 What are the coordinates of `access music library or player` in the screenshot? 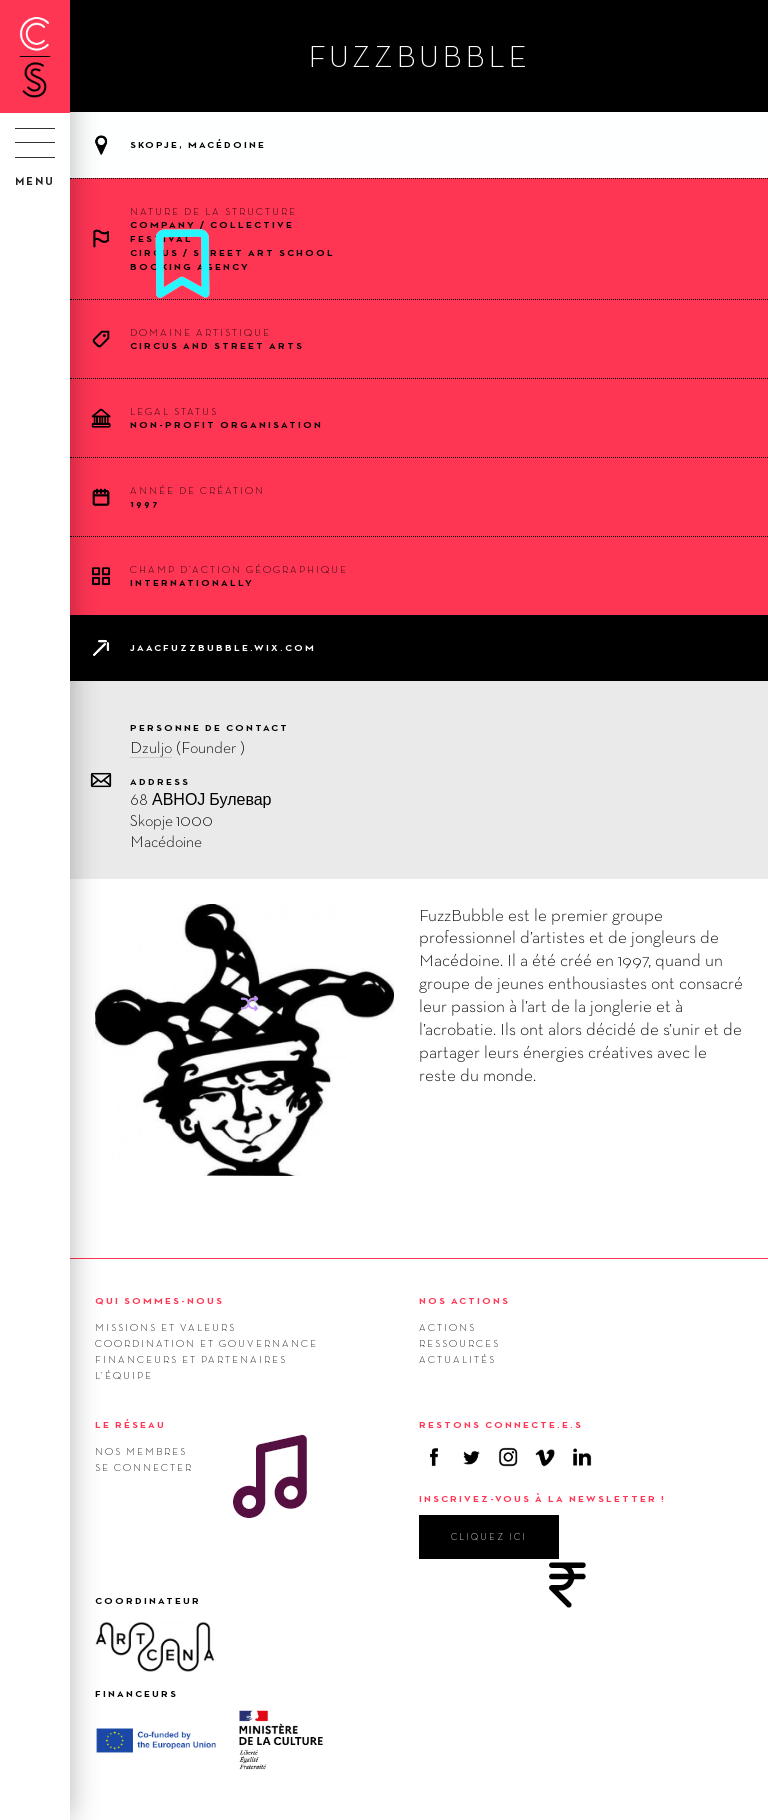 It's located at (274, 1476).